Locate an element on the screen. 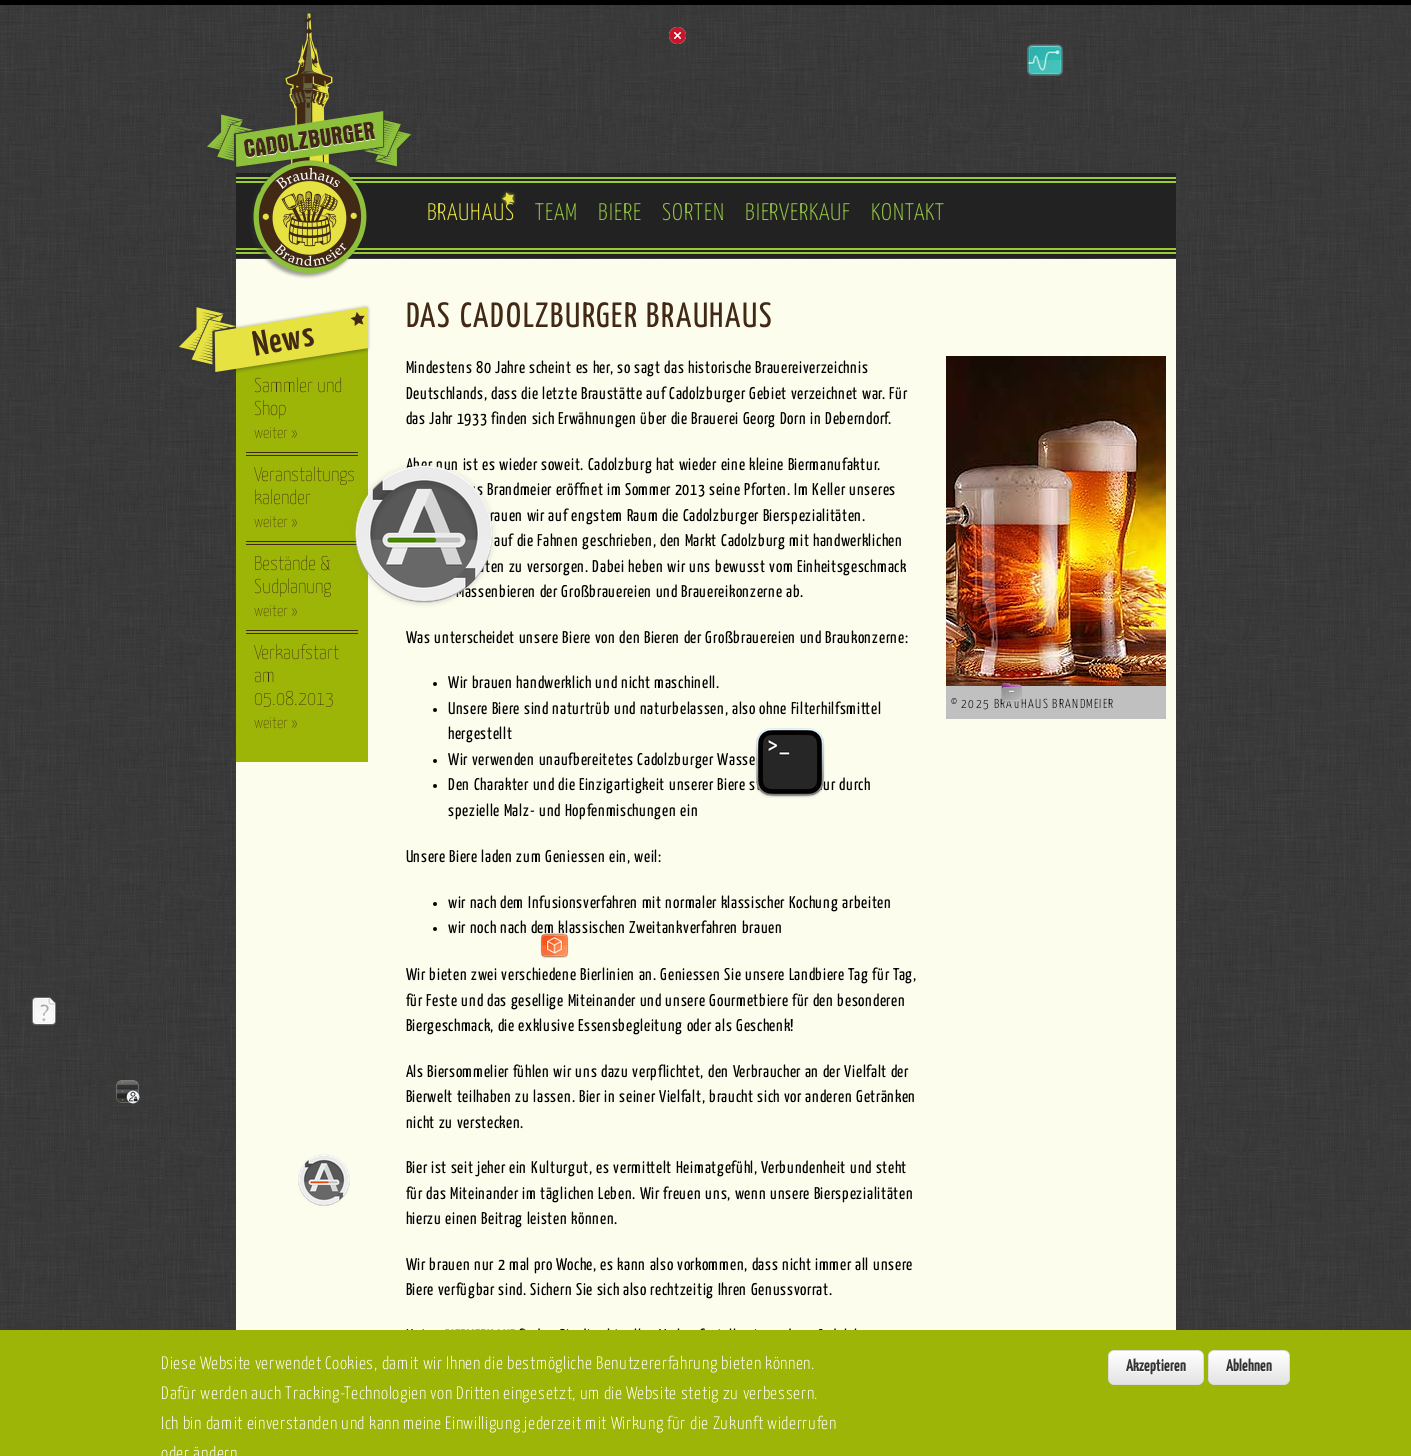 The width and height of the screenshot is (1411, 1456). a binary STL 3D model file is located at coordinates (554, 944).